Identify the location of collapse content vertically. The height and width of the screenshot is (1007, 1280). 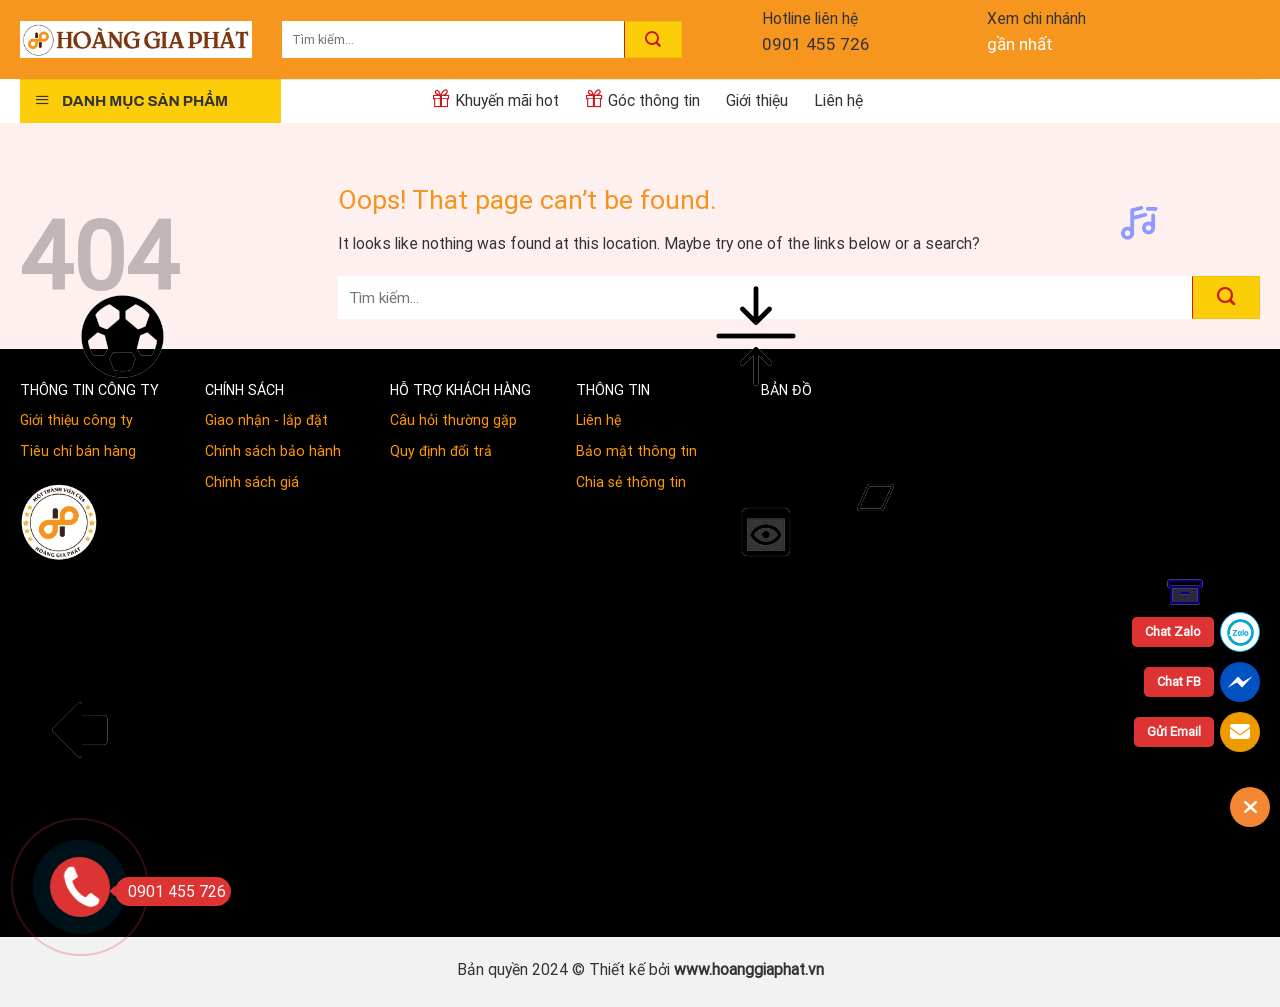
(756, 336).